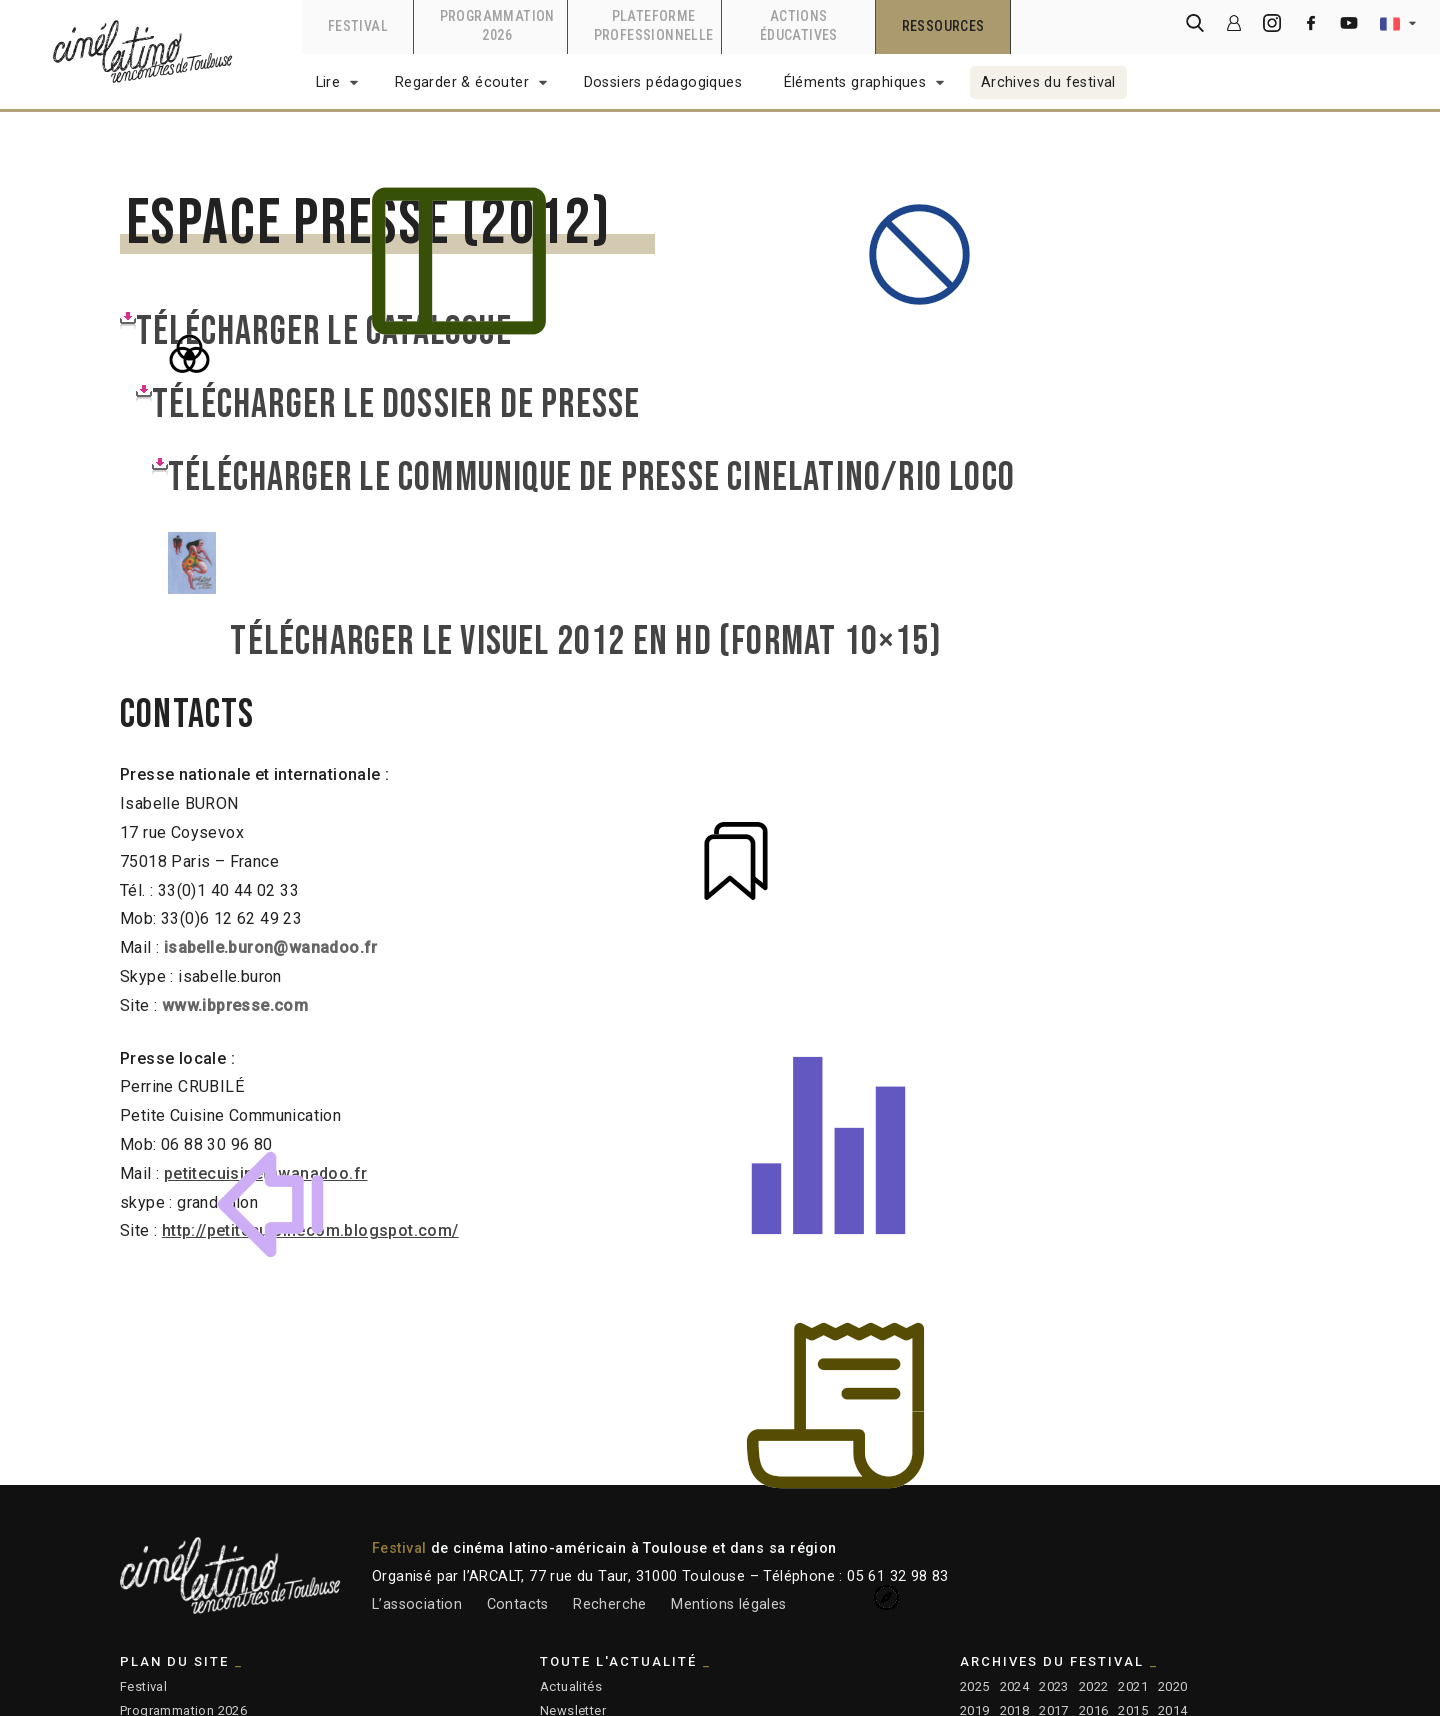  What do you see at coordinates (886, 1597) in the screenshot?
I see `explore nearby content or locations` at bounding box center [886, 1597].